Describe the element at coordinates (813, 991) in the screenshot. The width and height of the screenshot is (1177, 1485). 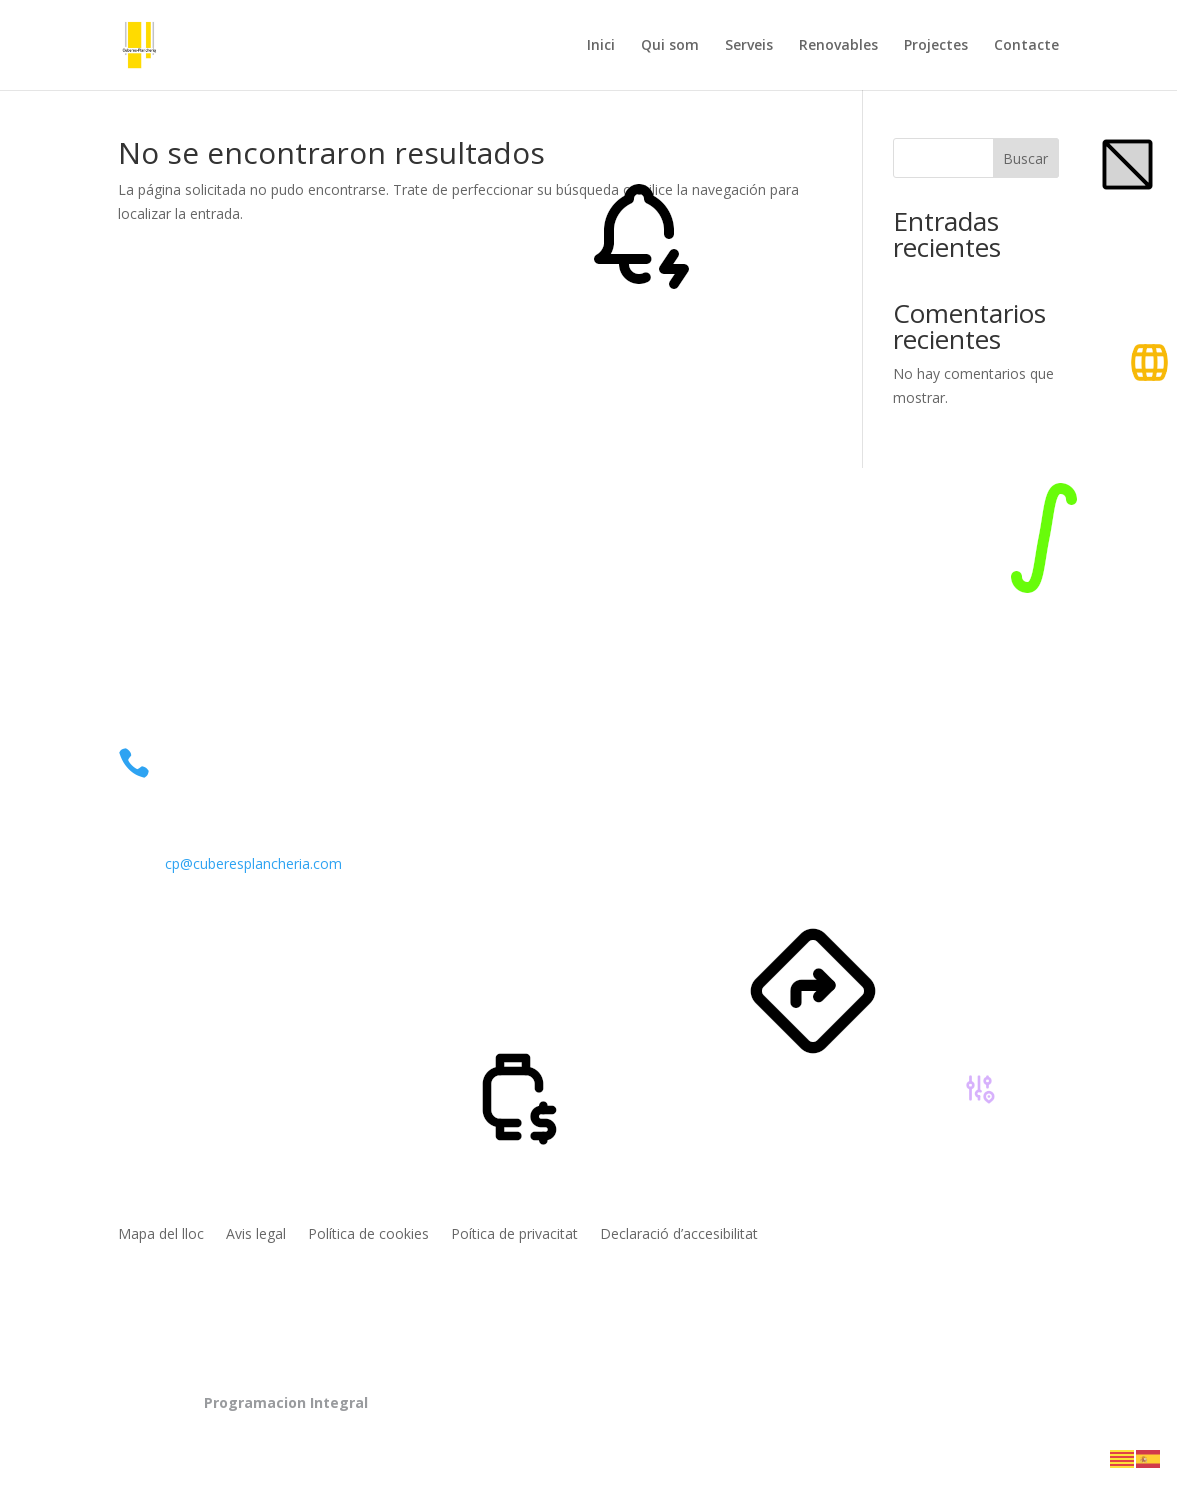
I see `indicates upcoming turn or direction change` at that location.